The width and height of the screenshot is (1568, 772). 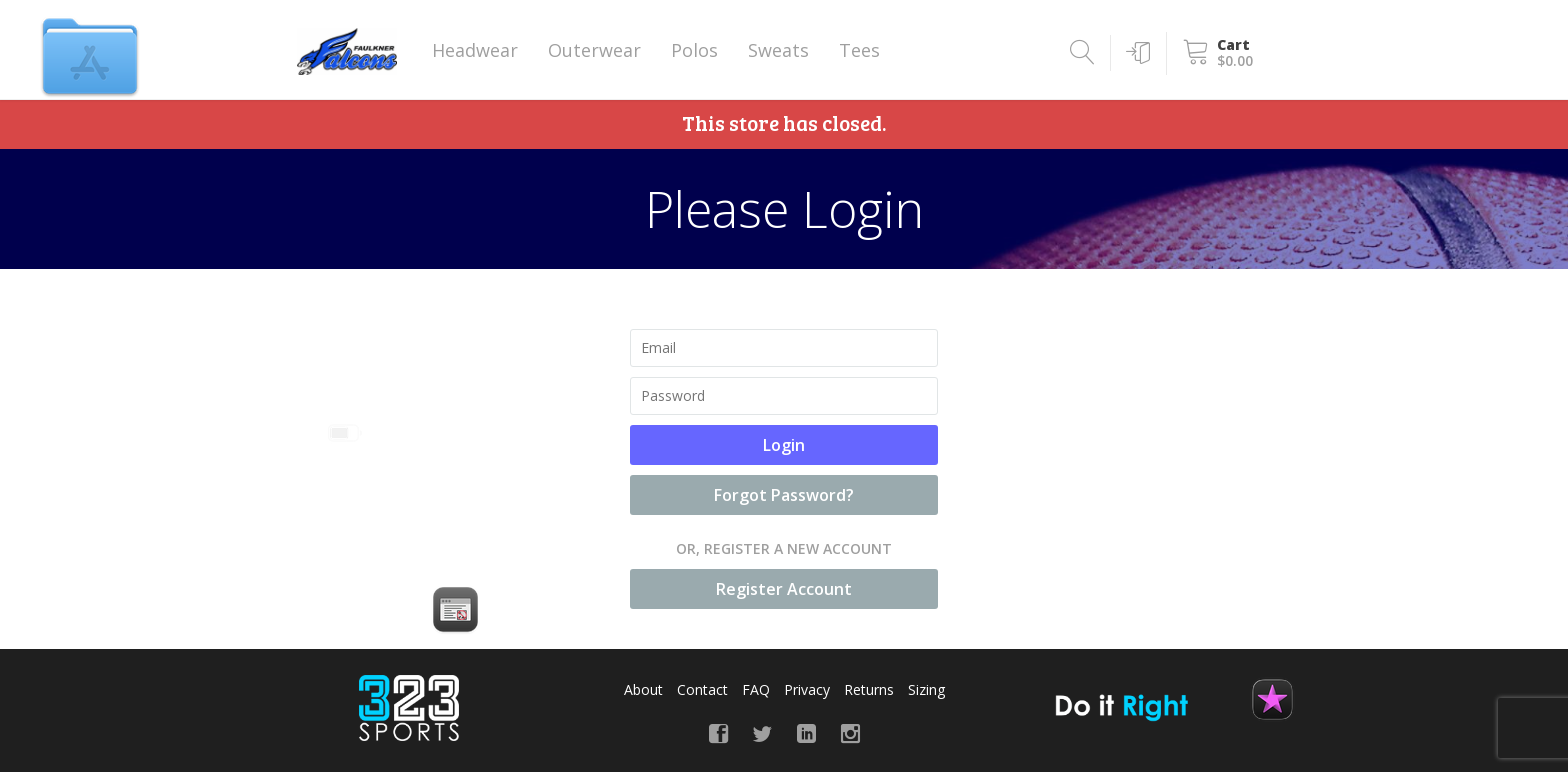 I want to click on configure ad blocker settings, so click(x=455, y=609).